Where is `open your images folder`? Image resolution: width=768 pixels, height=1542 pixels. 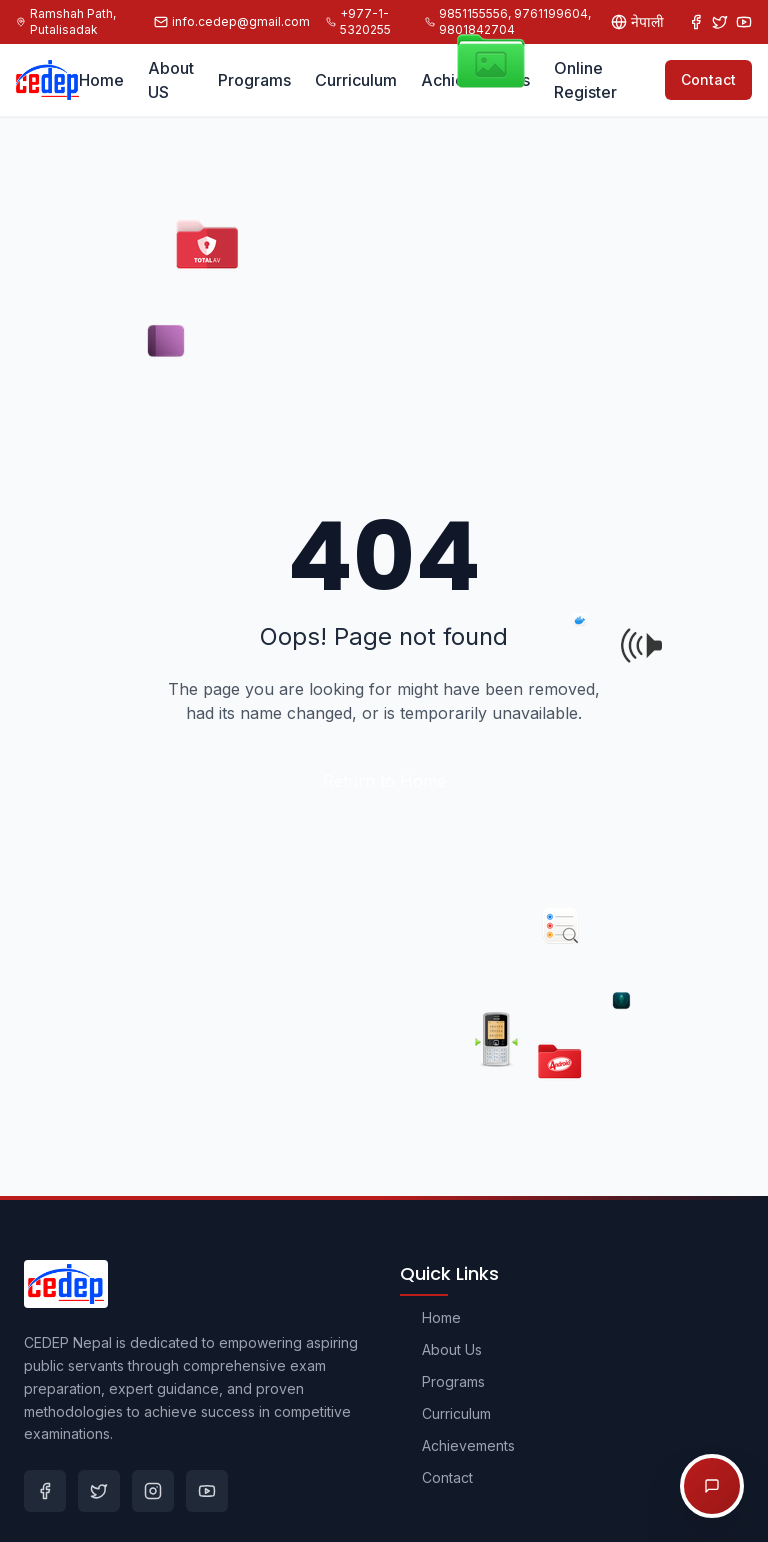 open your images folder is located at coordinates (491, 61).